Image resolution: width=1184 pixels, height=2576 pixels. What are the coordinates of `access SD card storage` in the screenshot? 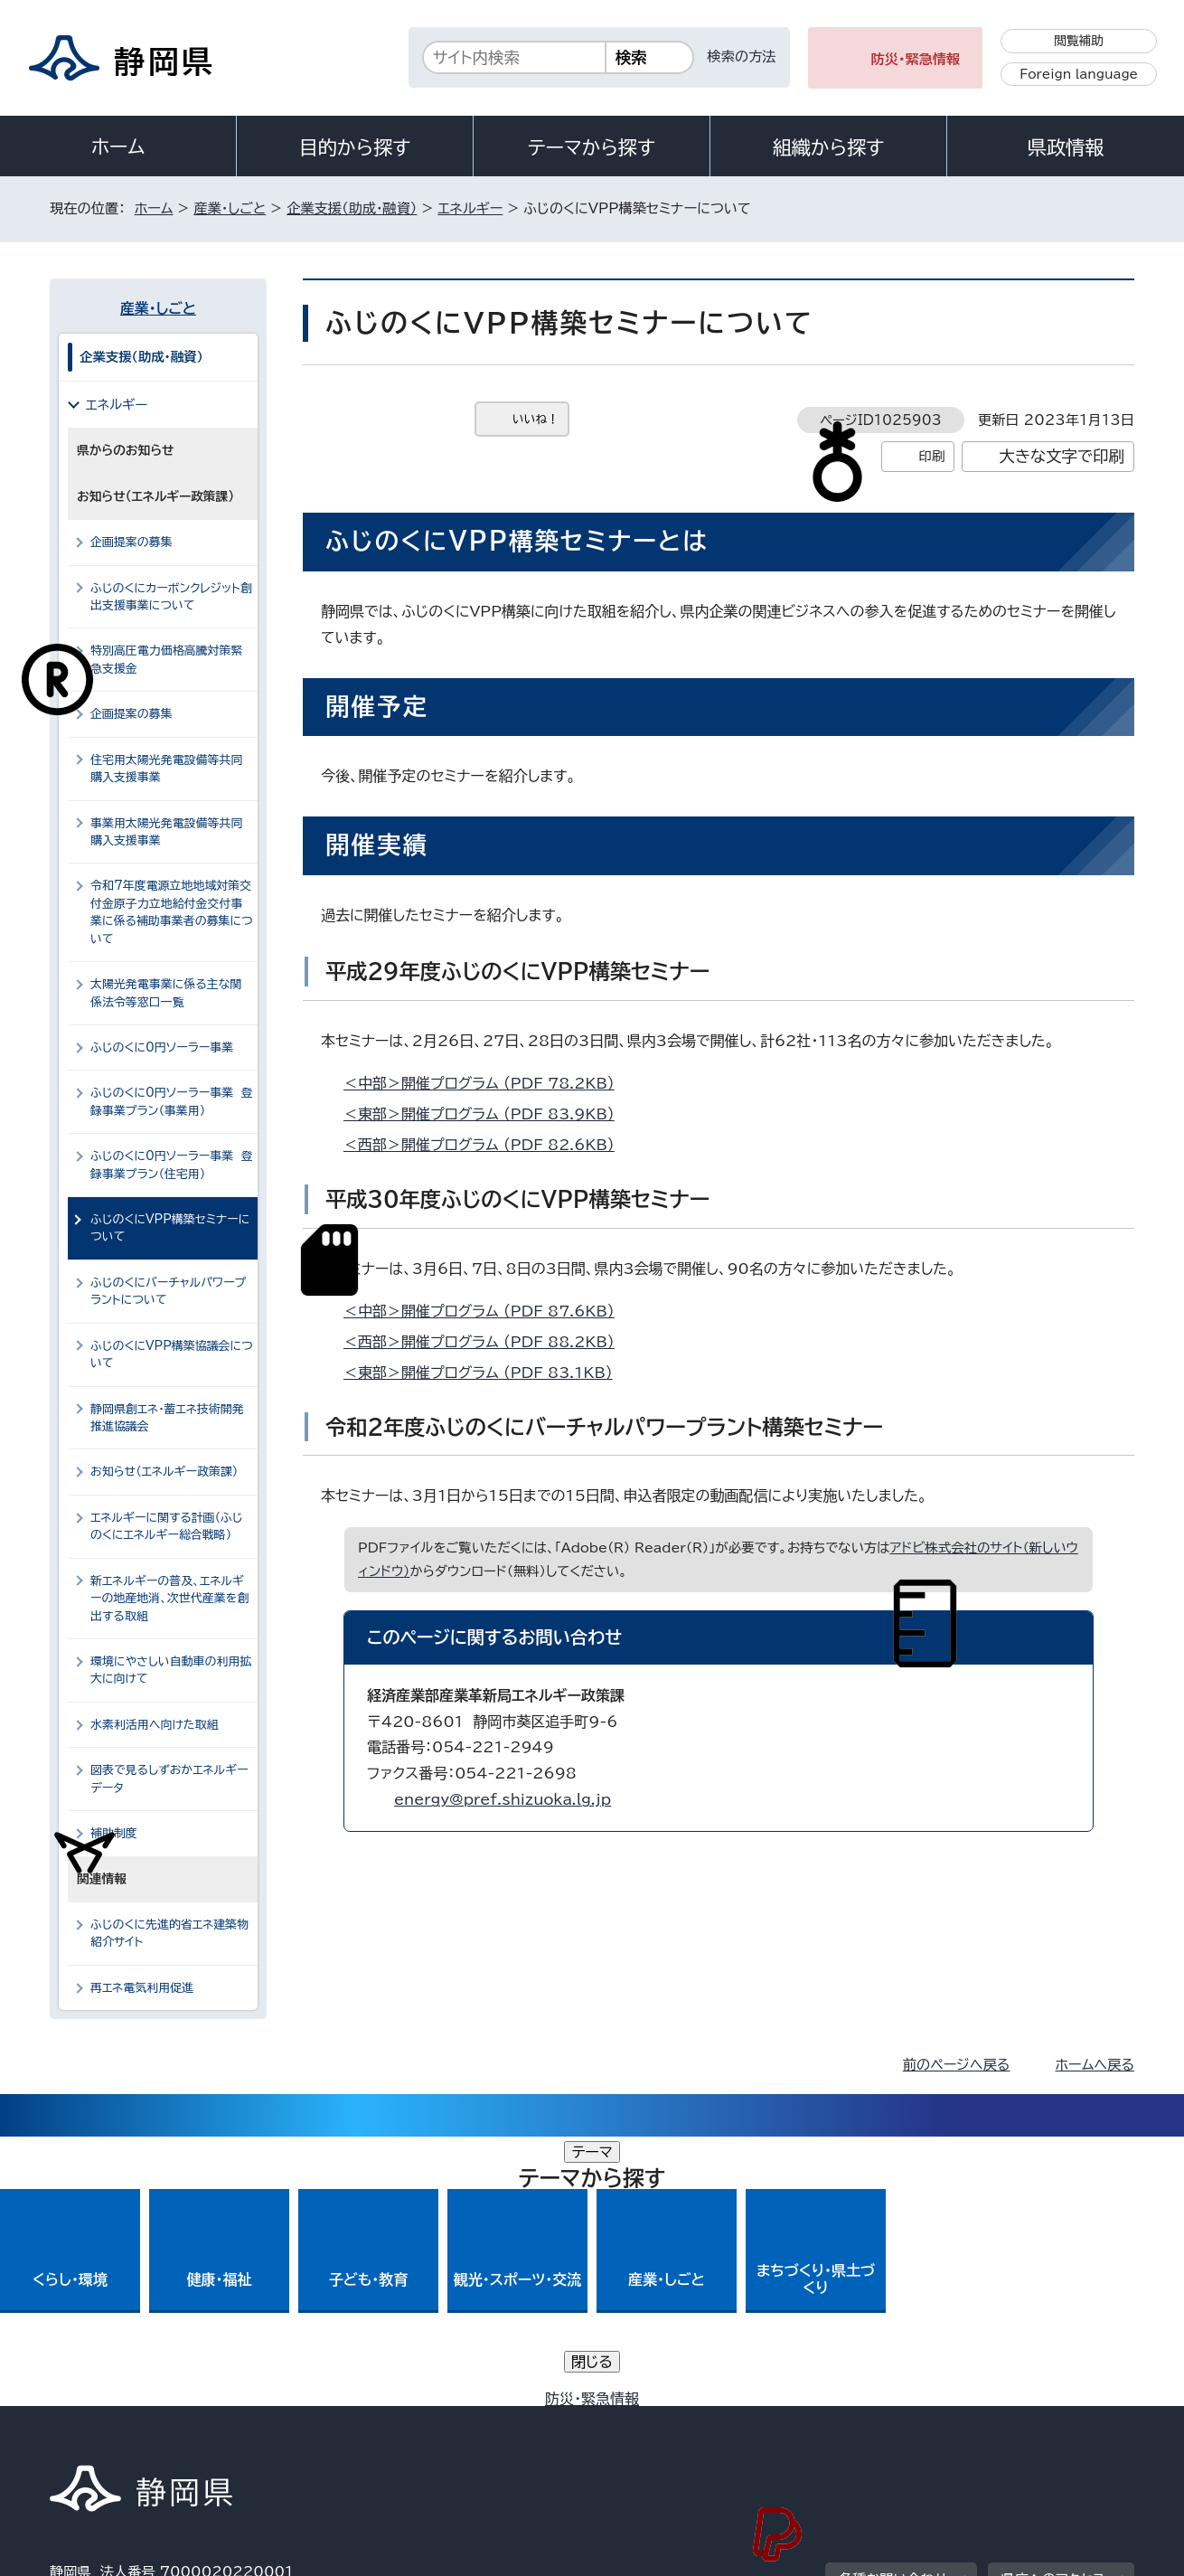 It's located at (329, 1260).